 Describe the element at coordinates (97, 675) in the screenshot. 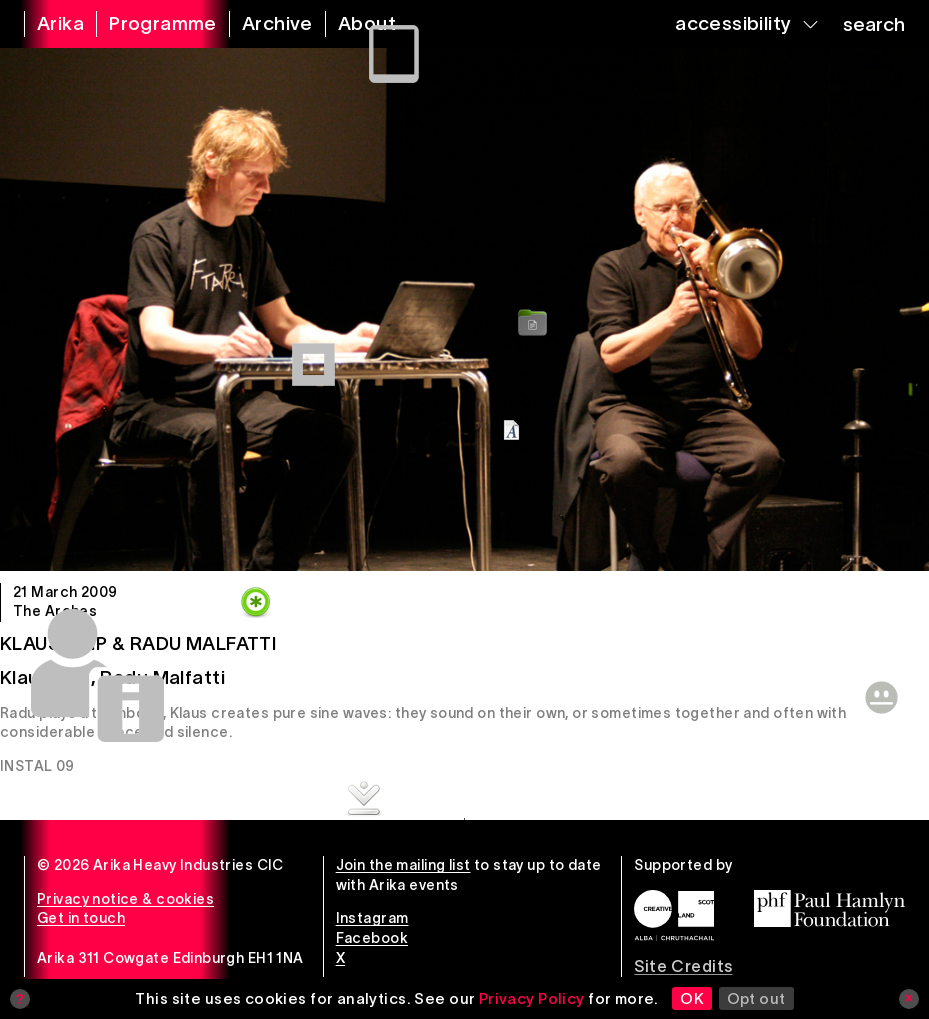

I see `view user profile information` at that location.